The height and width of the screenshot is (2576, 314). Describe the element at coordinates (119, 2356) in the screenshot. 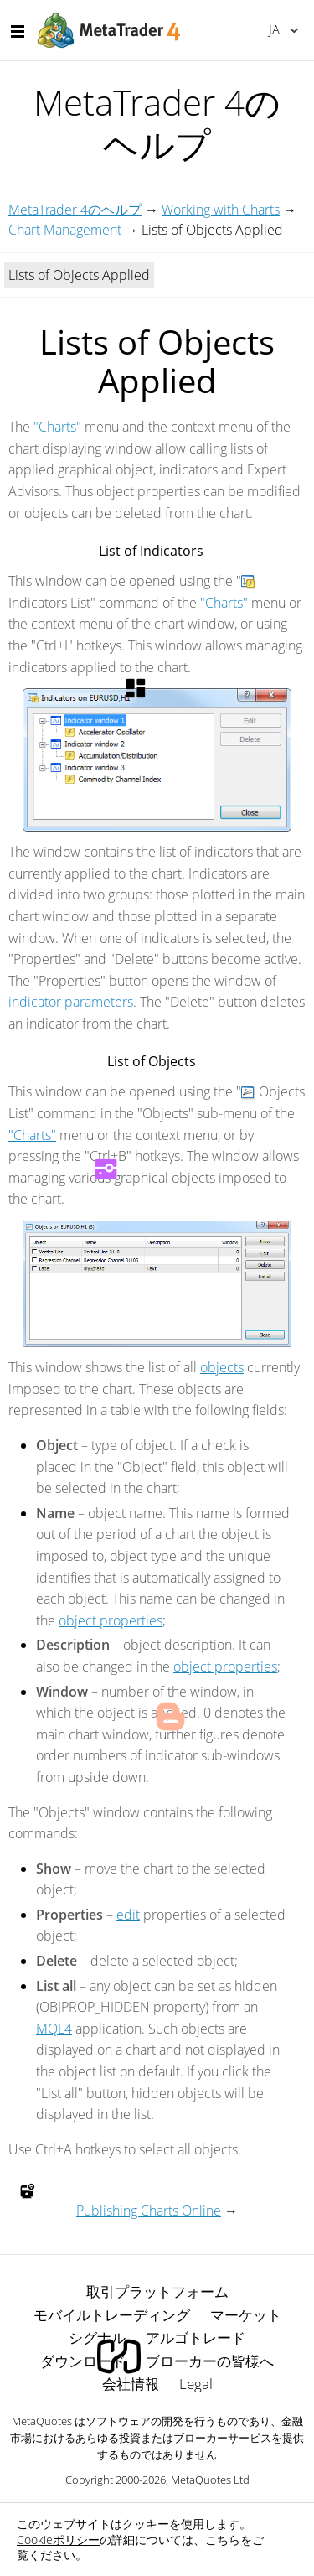

I see `open the Hevy workout tracking app` at that location.